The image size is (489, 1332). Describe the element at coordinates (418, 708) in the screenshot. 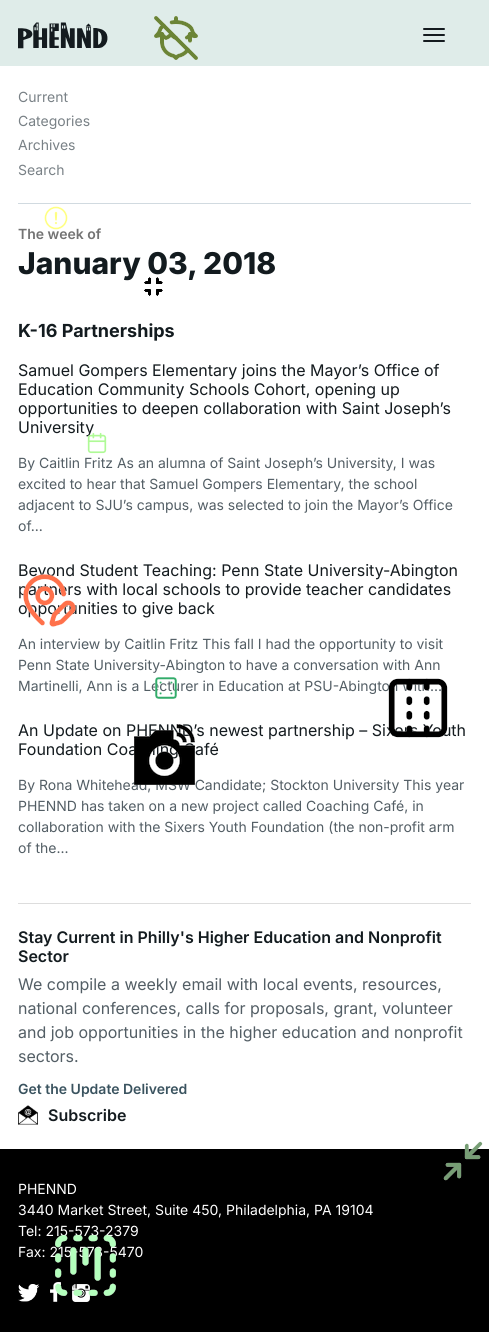

I see `toggle split panel view` at that location.